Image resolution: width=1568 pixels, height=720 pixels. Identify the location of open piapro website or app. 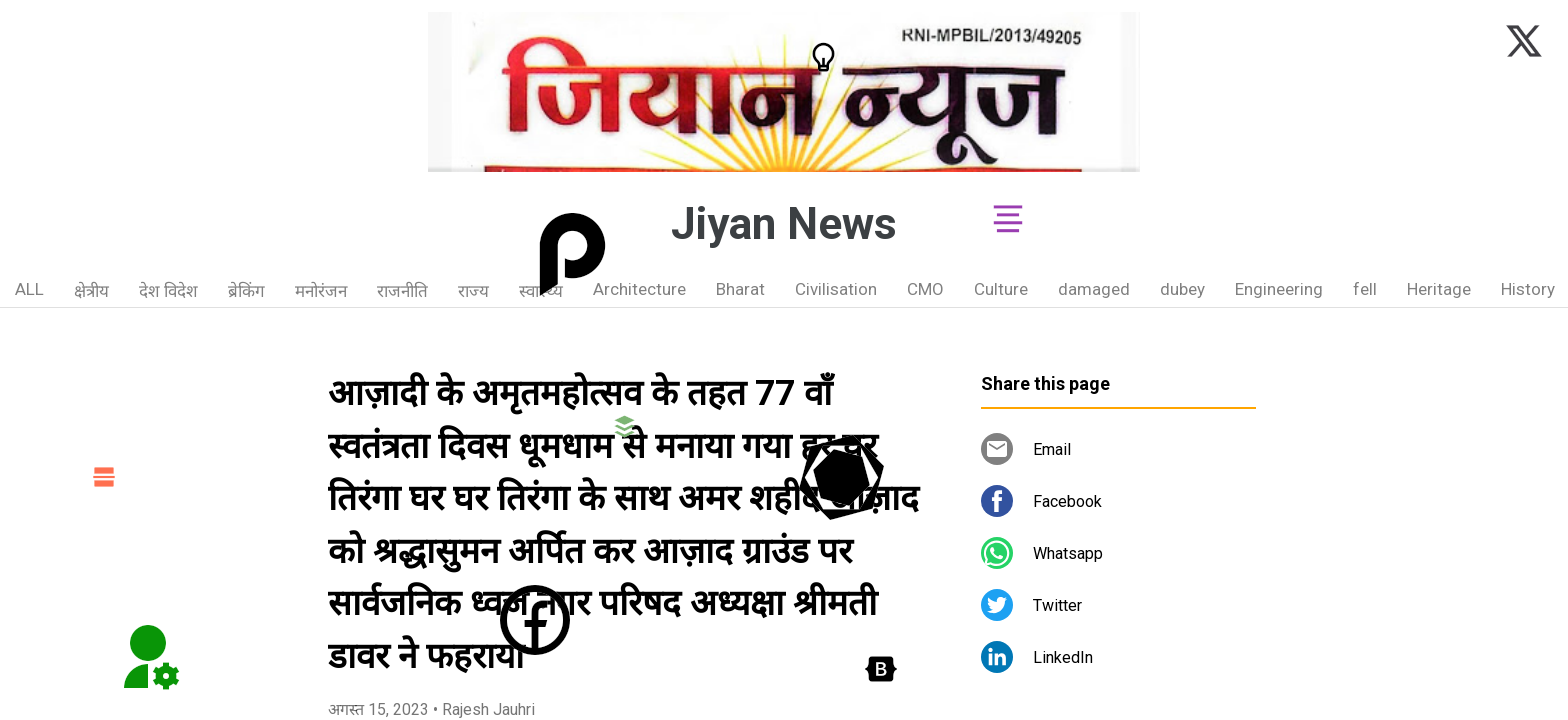
(572, 254).